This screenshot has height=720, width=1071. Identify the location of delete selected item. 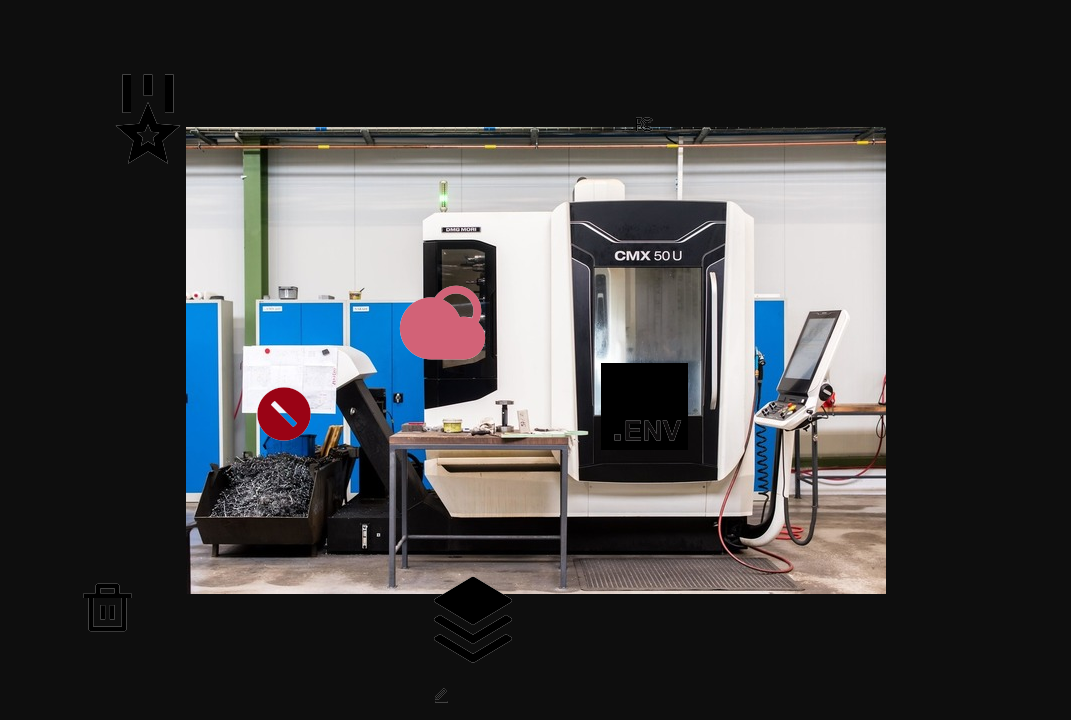
(107, 607).